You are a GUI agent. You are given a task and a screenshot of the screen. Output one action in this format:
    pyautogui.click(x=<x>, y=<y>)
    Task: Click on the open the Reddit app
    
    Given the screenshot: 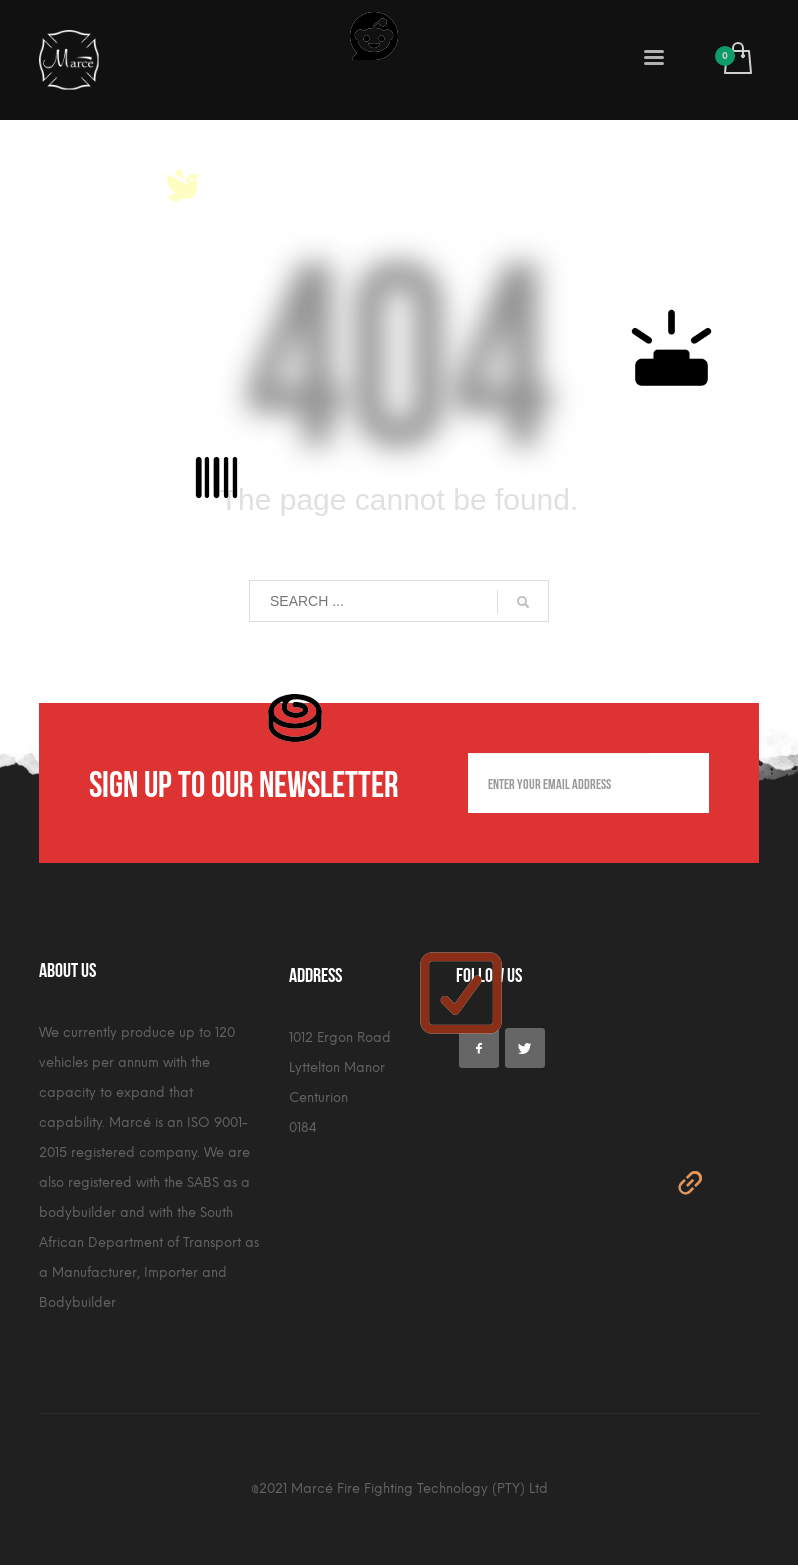 What is the action you would take?
    pyautogui.click(x=374, y=36)
    